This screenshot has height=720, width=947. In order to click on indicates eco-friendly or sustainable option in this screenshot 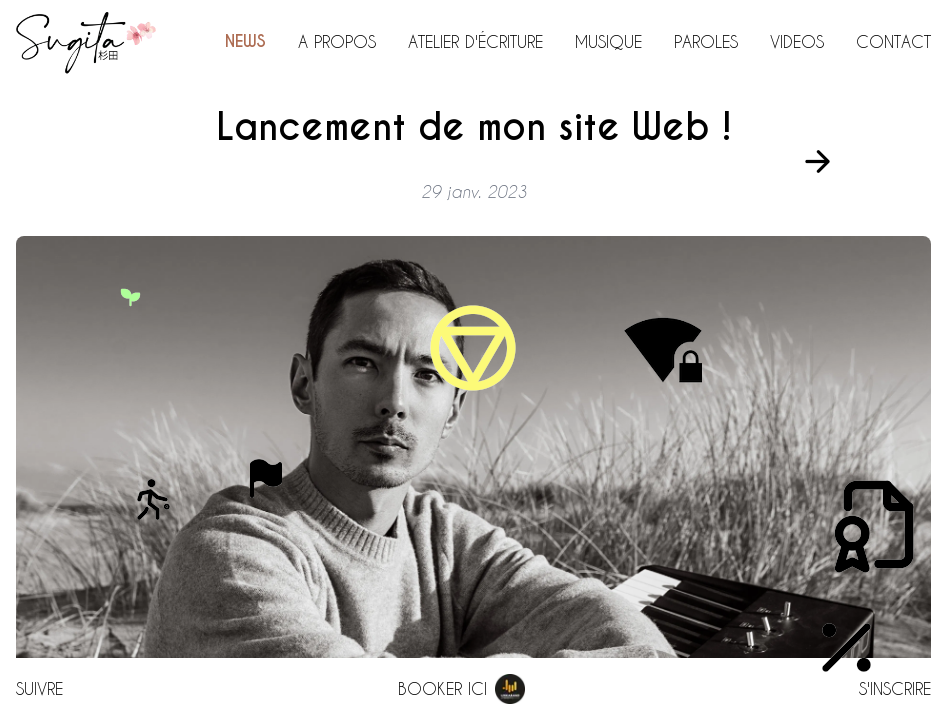, I will do `click(130, 297)`.